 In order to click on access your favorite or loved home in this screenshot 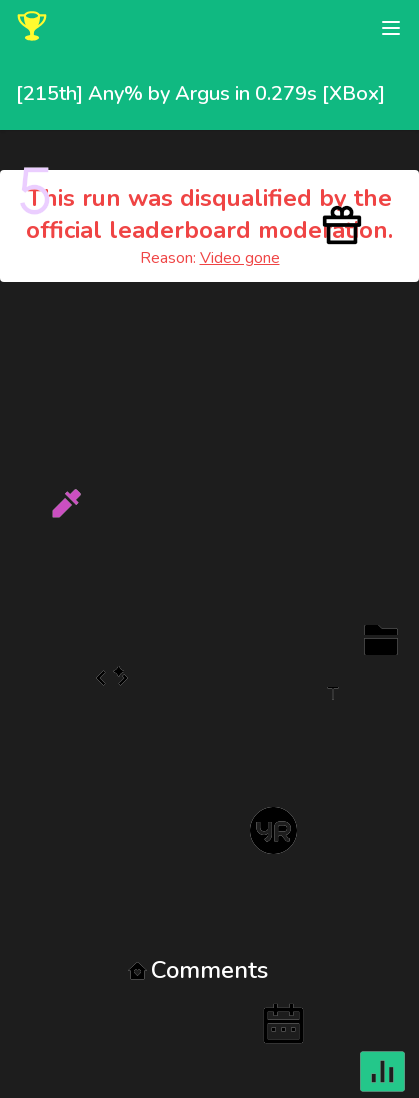, I will do `click(137, 971)`.